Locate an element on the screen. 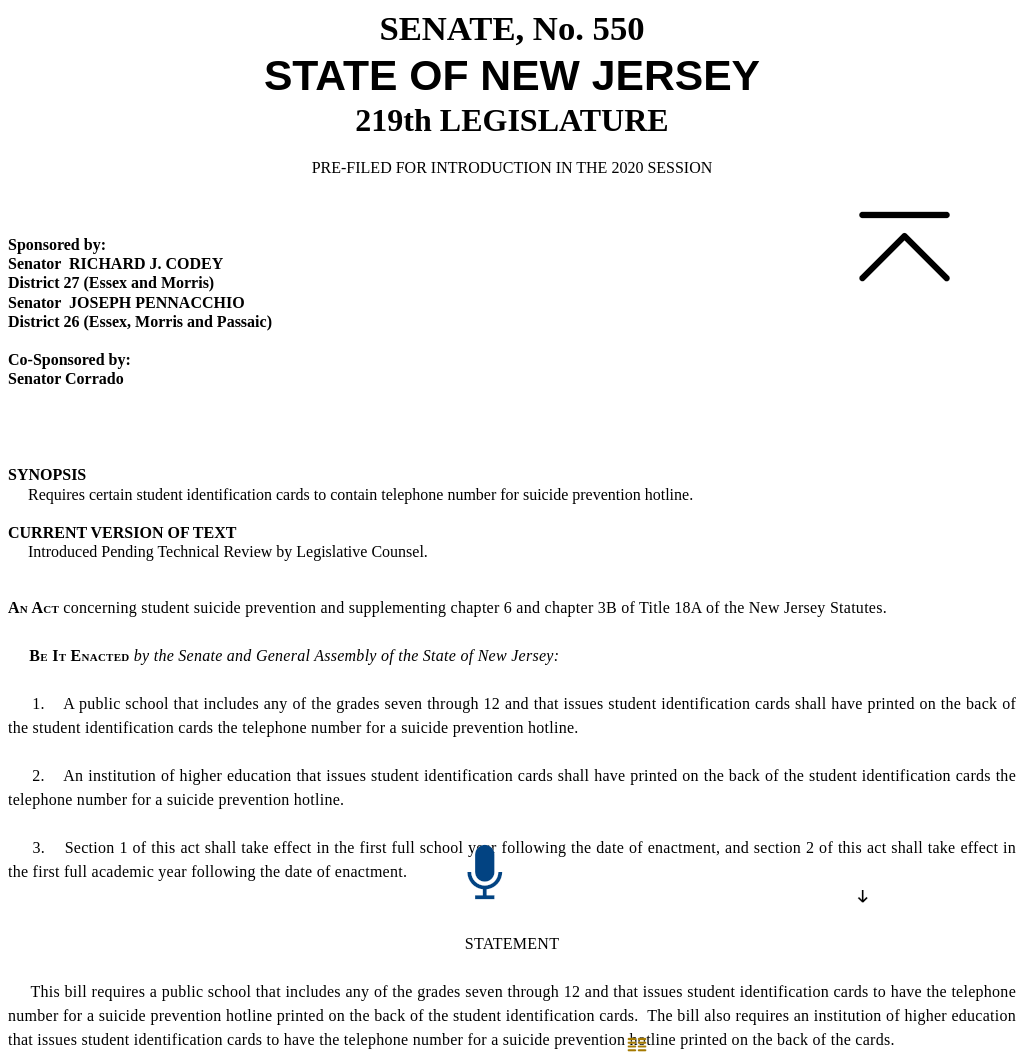  switch to multi-column text layout is located at coordinates (637, 1045).